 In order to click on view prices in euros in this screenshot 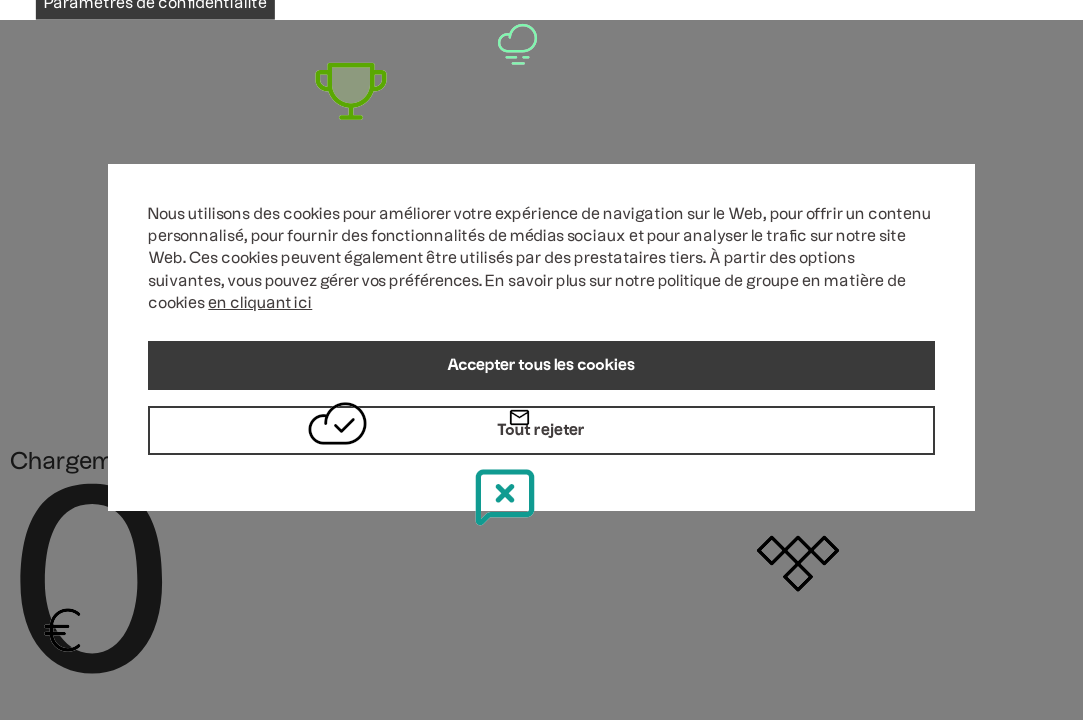, I will do `click(66, 630)`.